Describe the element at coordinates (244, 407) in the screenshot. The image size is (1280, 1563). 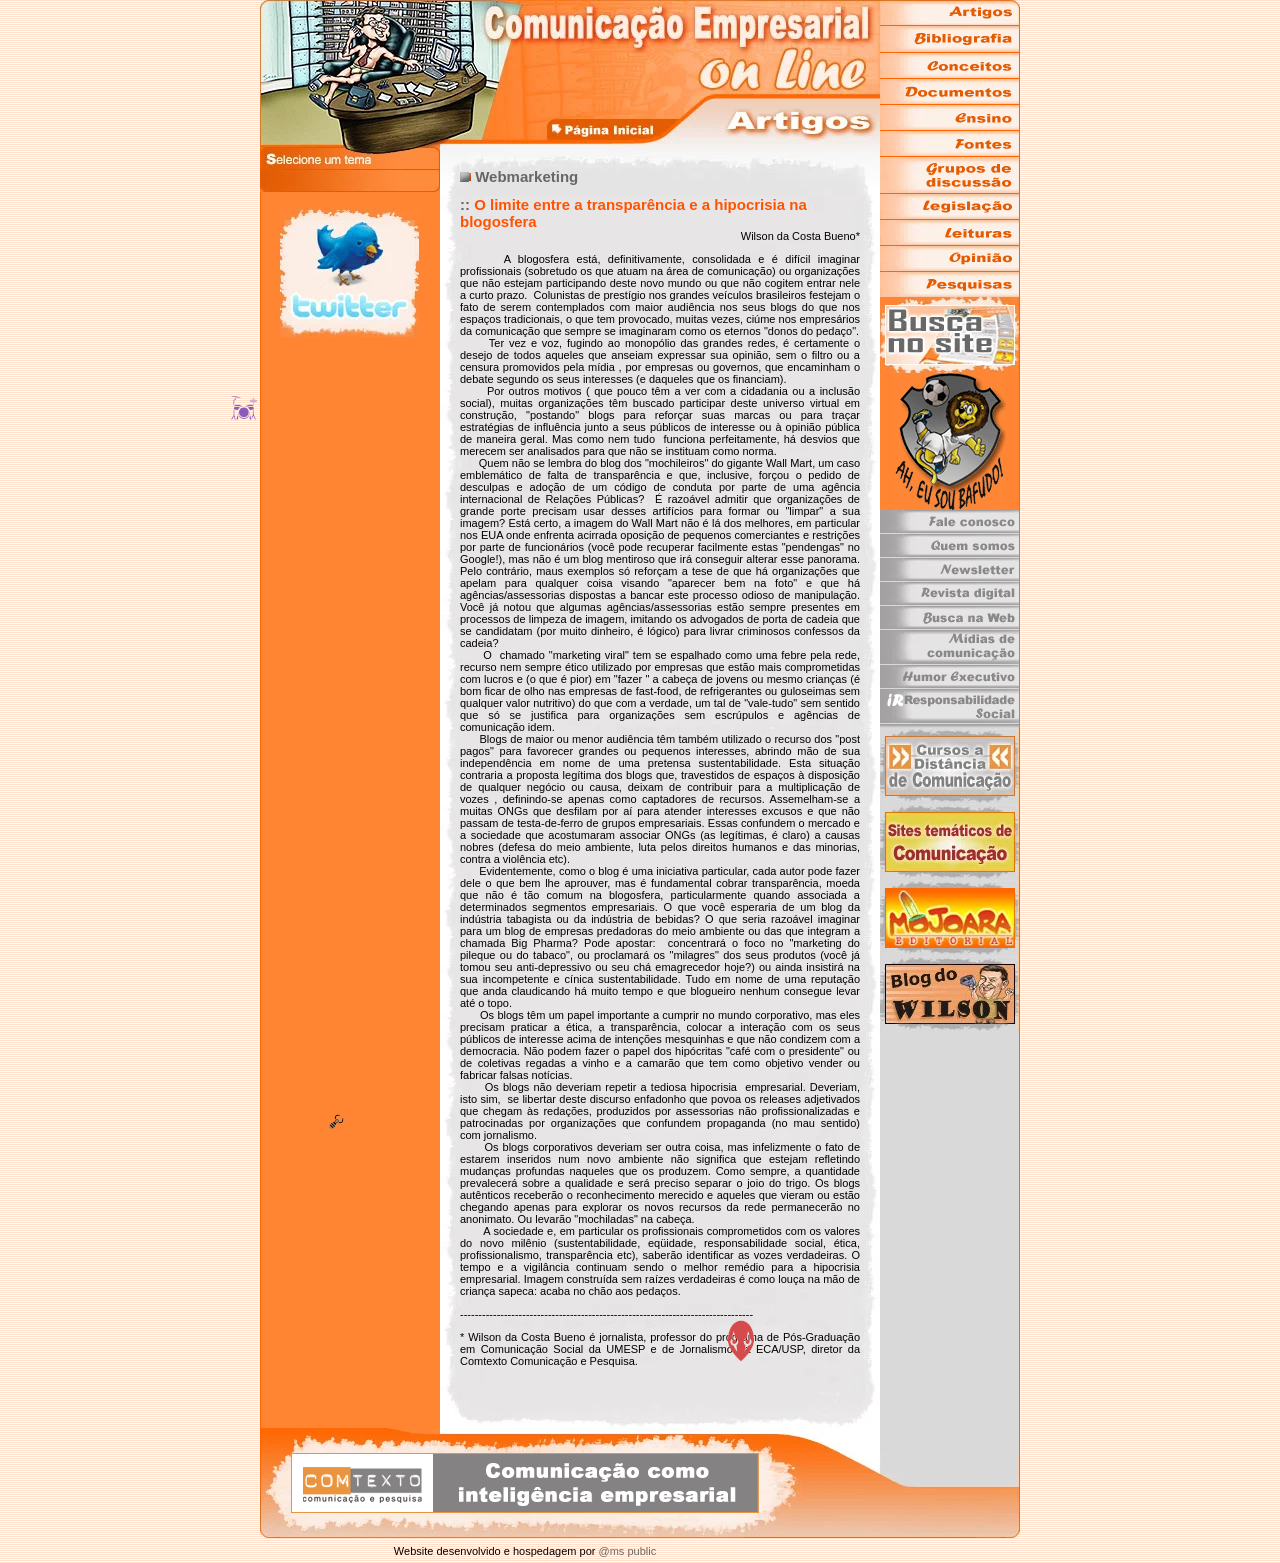
I see `access drum or percussion instruments` at that location.